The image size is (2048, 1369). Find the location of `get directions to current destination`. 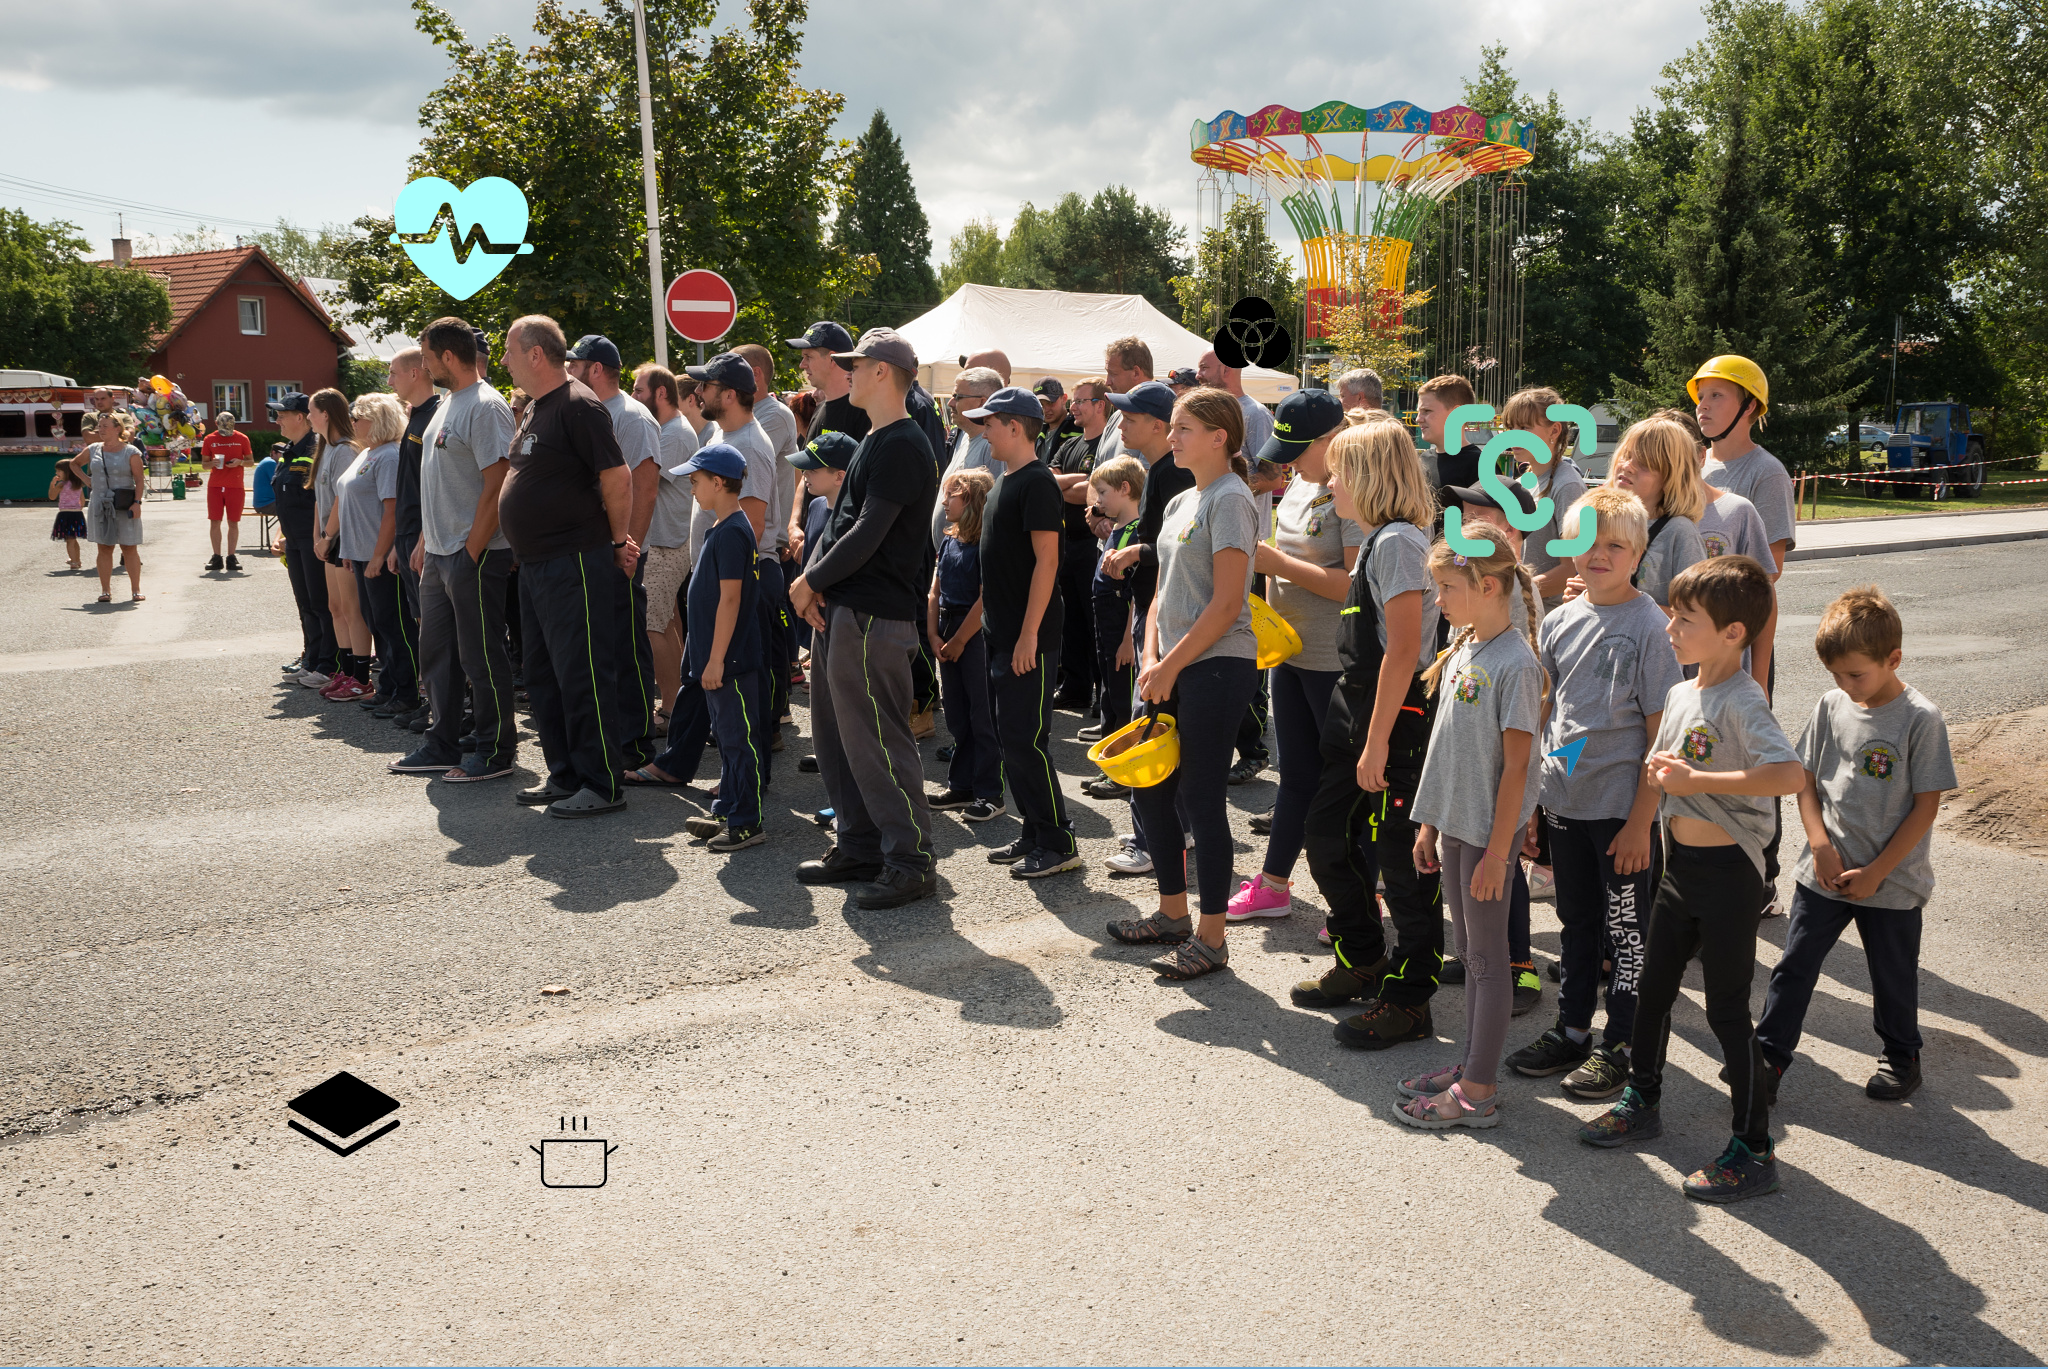

get directions to current destination is located at coordinates (1567, 756).